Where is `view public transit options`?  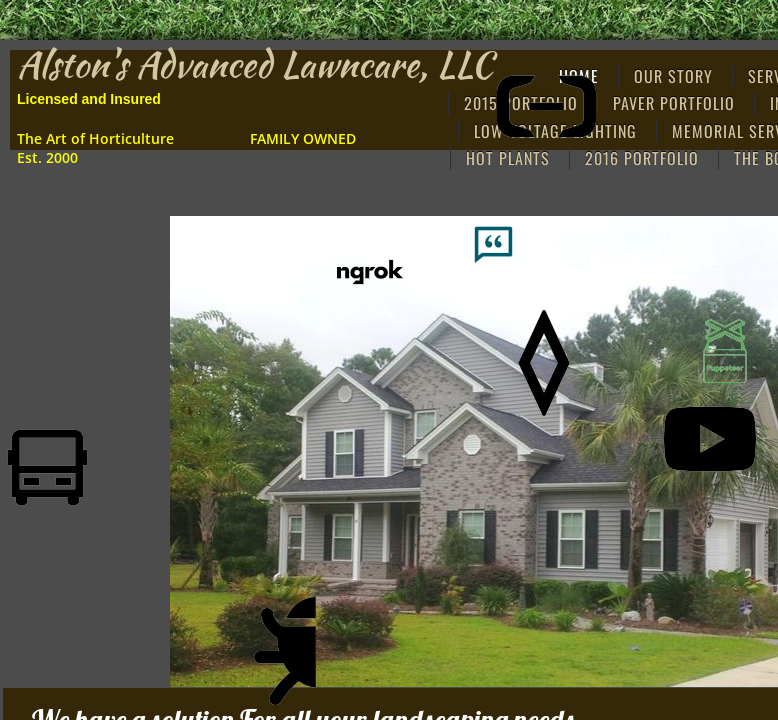 view public transit options is located at coordinates (47, 465).